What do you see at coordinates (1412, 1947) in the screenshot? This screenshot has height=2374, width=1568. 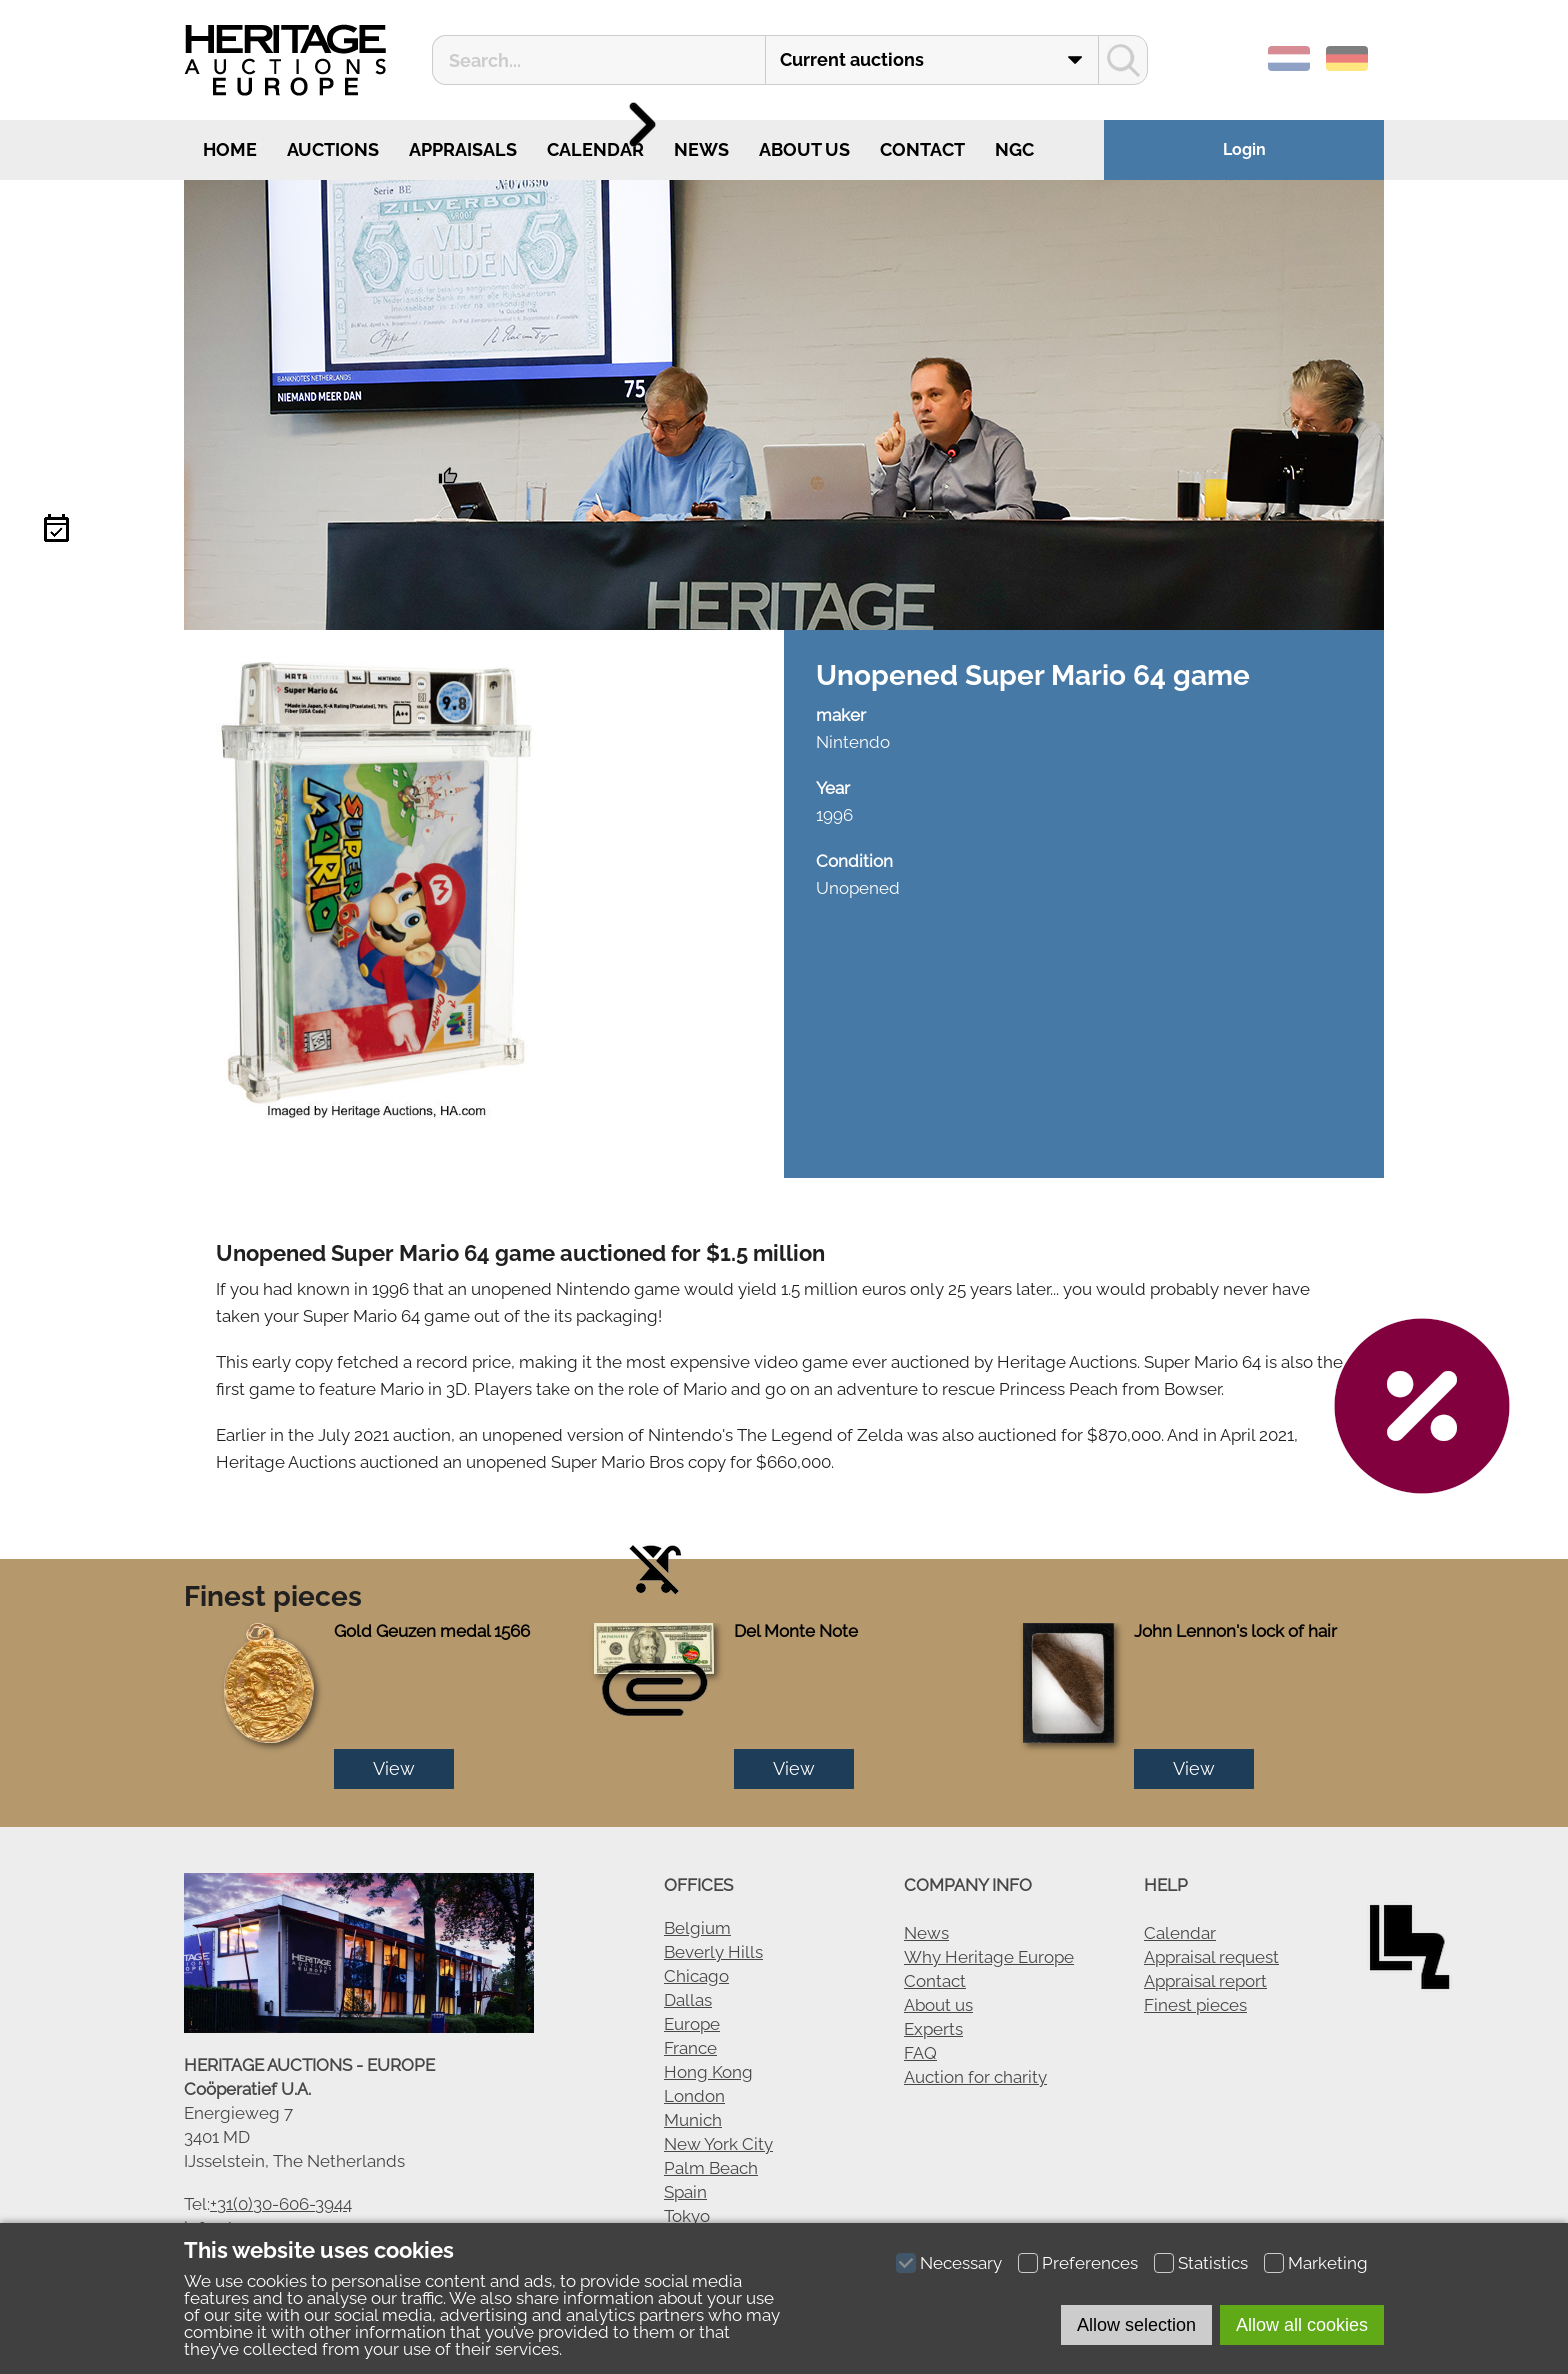 I see `indicates reduced legroom seating option` at bounding box center [1412, 1947].